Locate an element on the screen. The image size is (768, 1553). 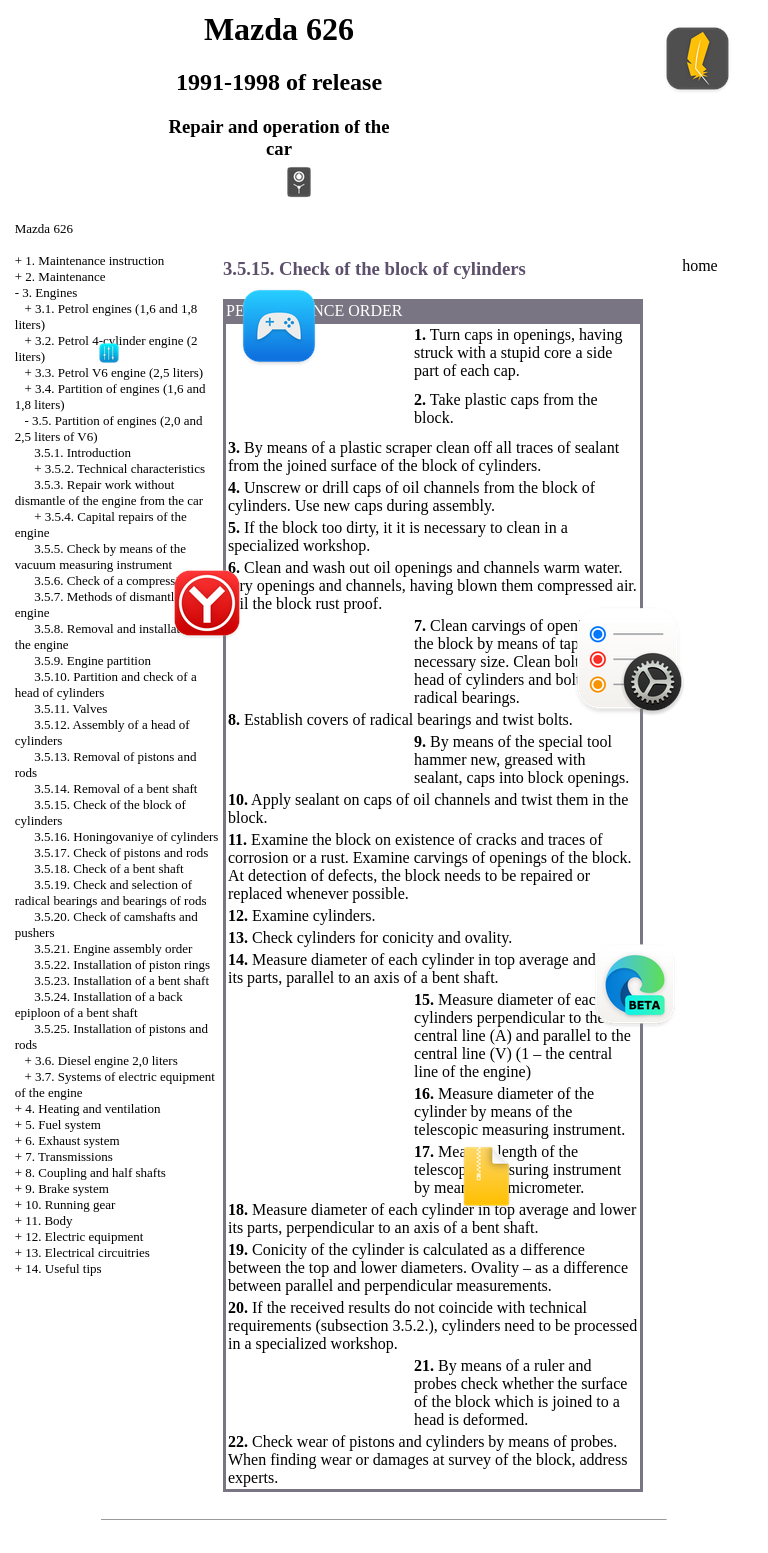
open menu editor application is located at coordinates (627, 658).